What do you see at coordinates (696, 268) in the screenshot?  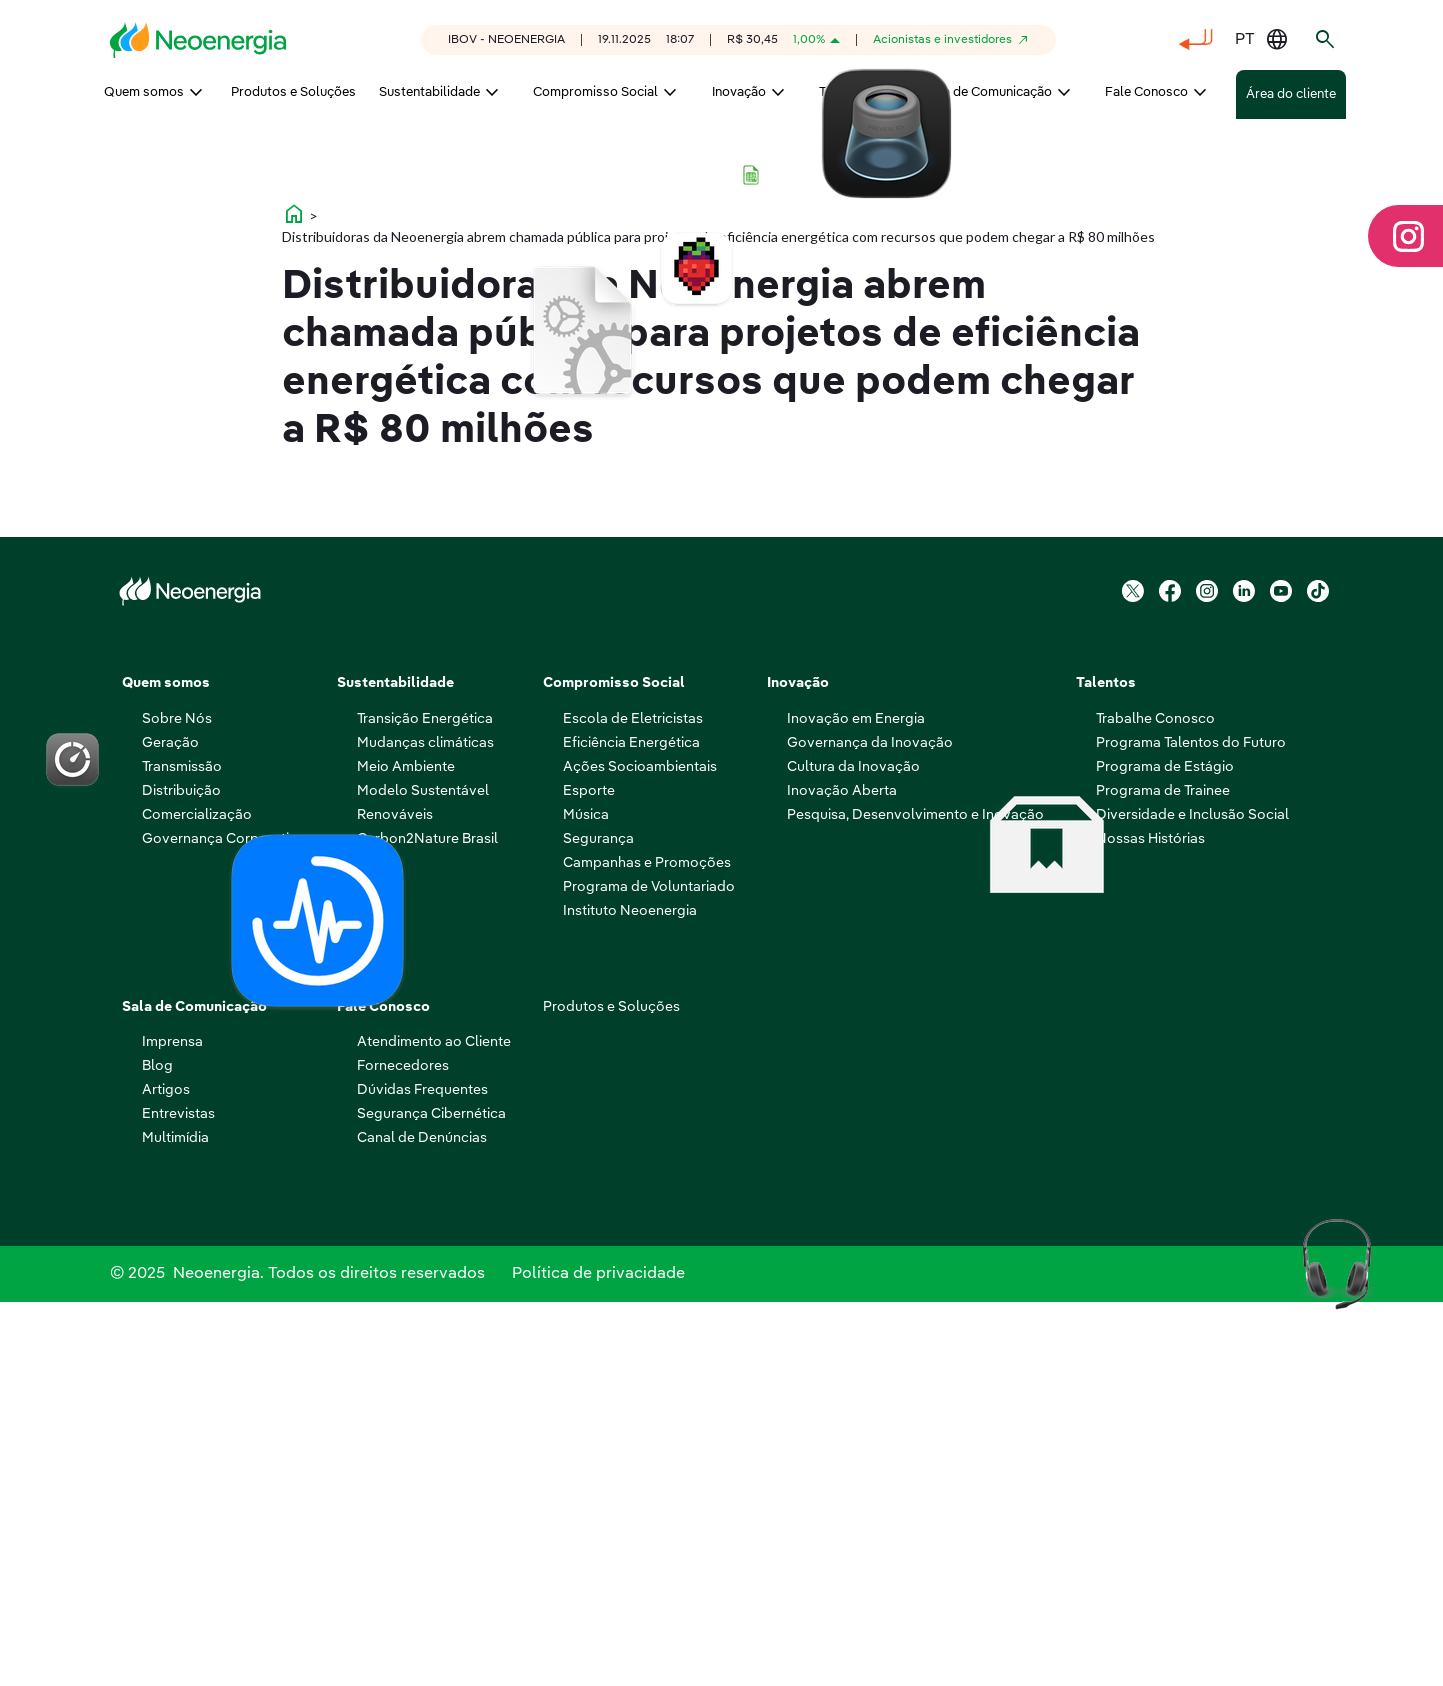 I see `open the Celeste app` at bounding box center [696, 268].